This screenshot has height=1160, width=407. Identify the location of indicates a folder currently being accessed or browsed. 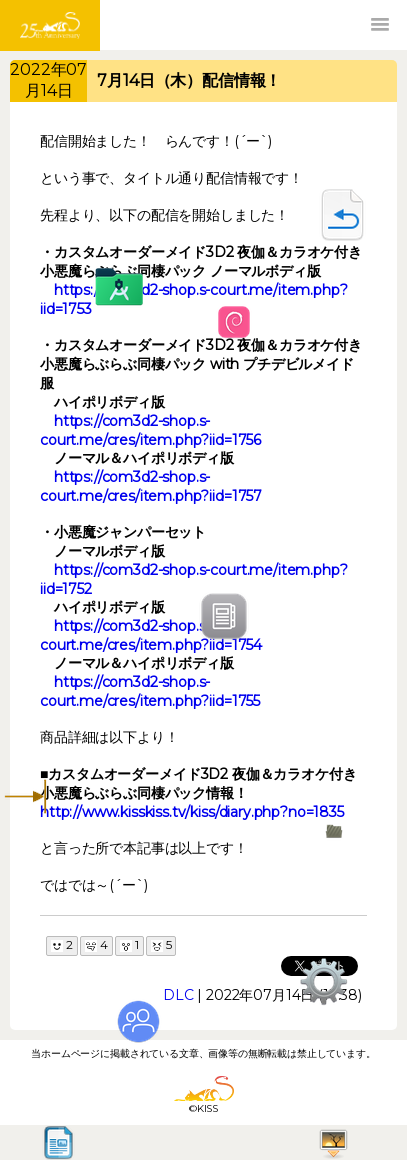
(334, 832).